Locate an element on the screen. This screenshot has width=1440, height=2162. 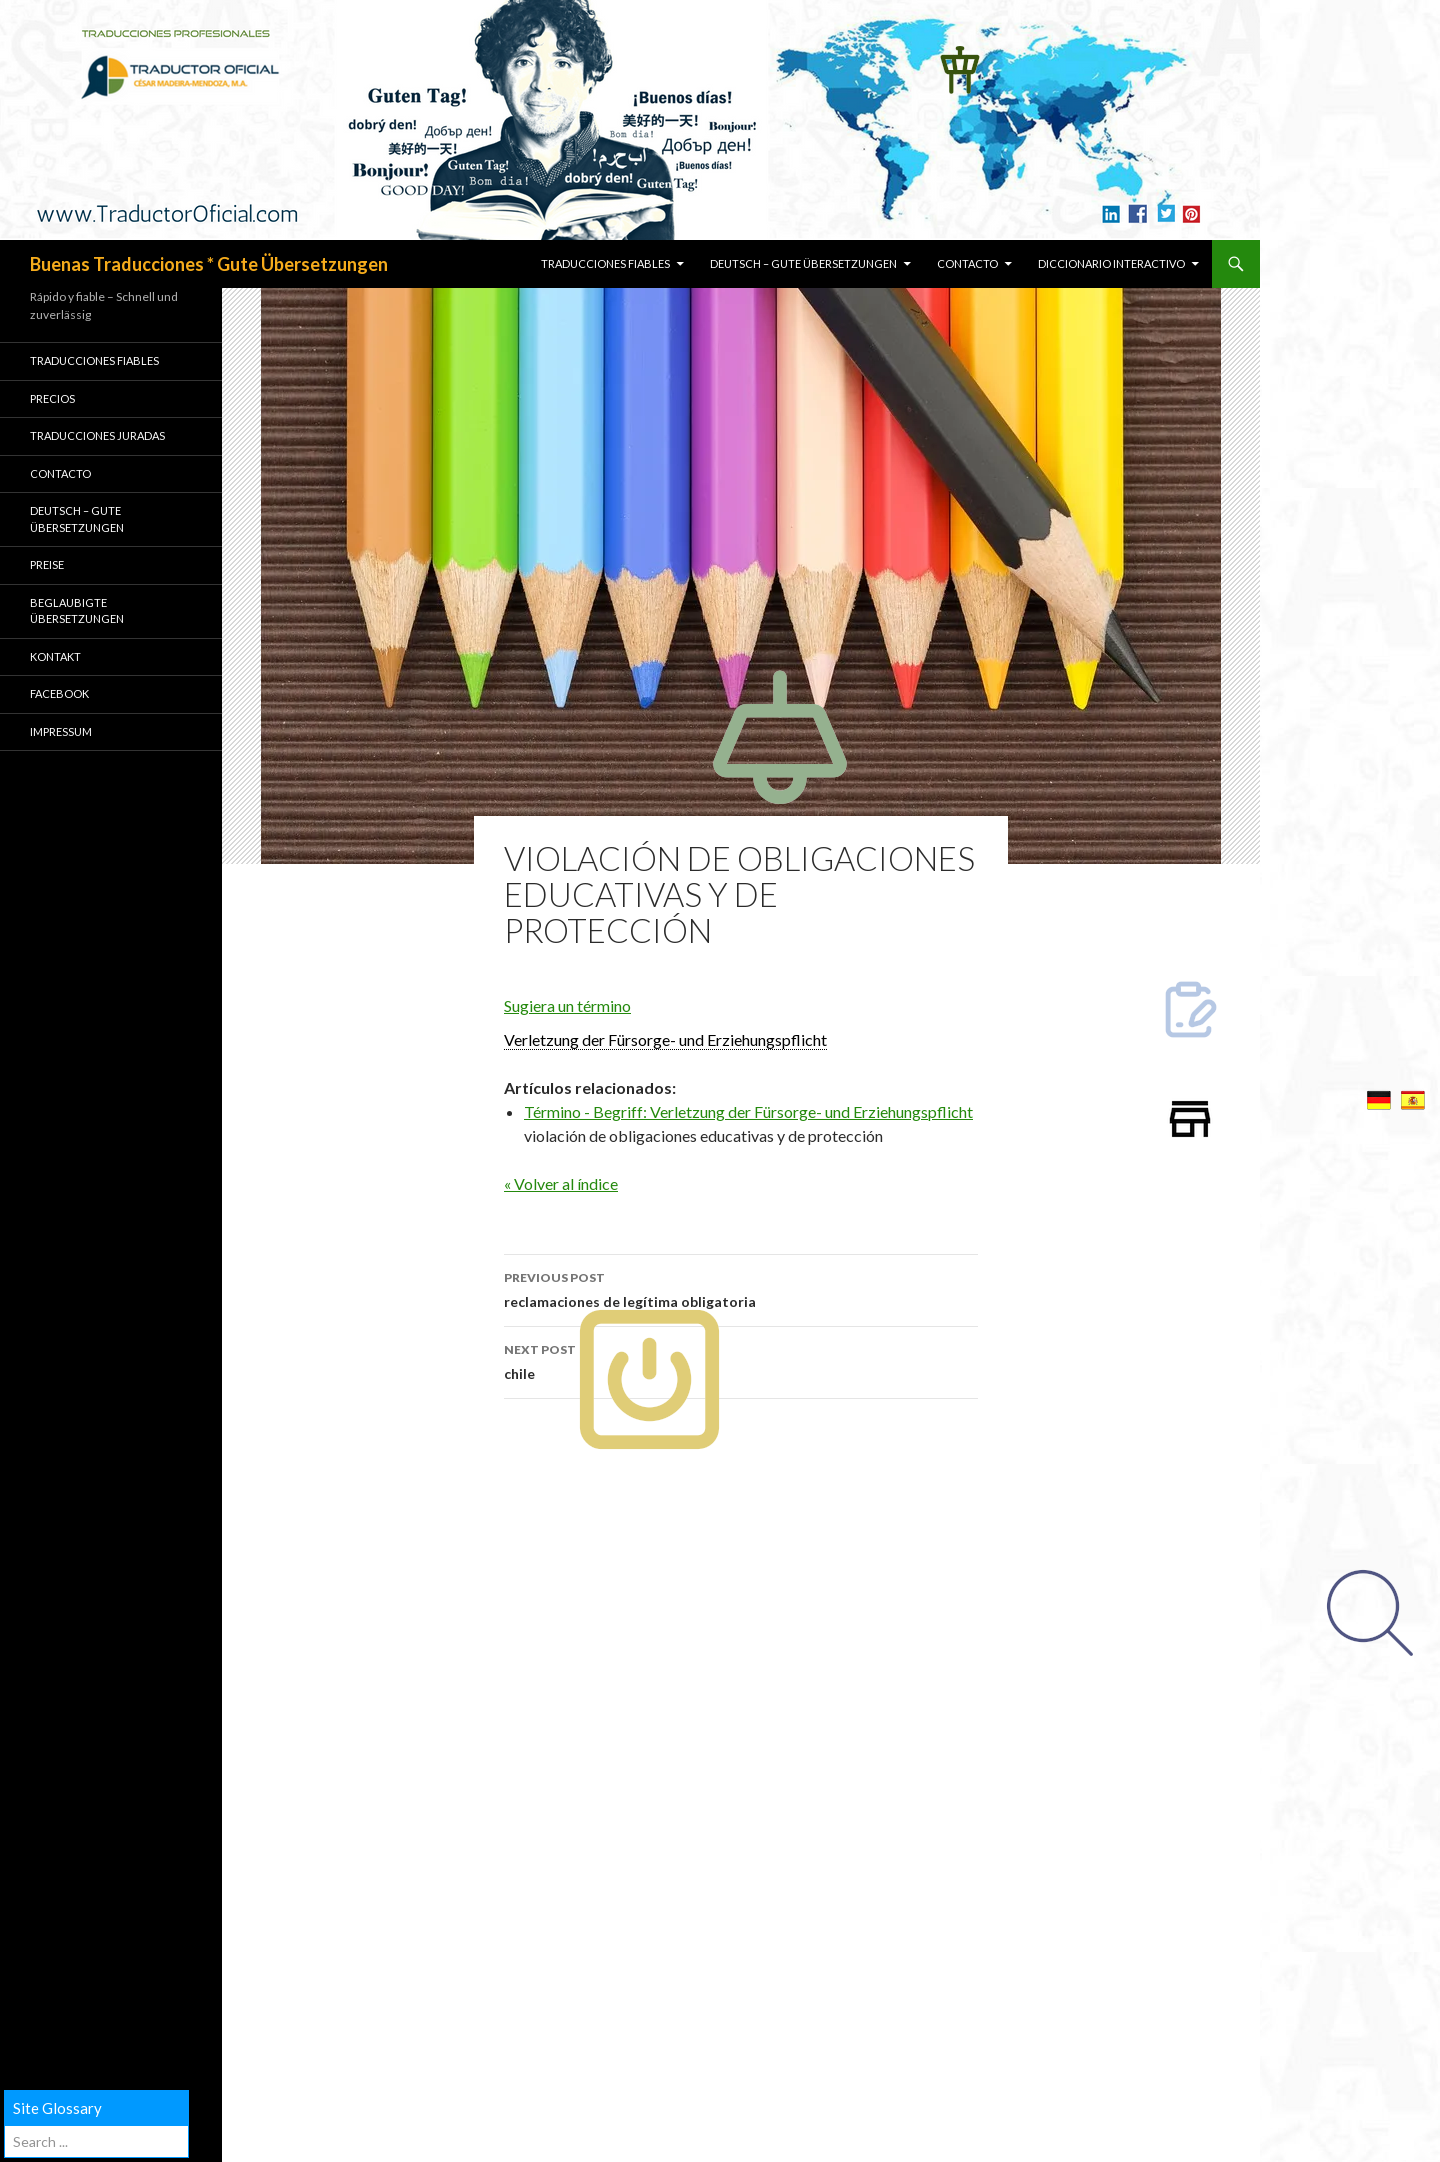
edit or fill out a form is located at coordinates (1188, 1009).